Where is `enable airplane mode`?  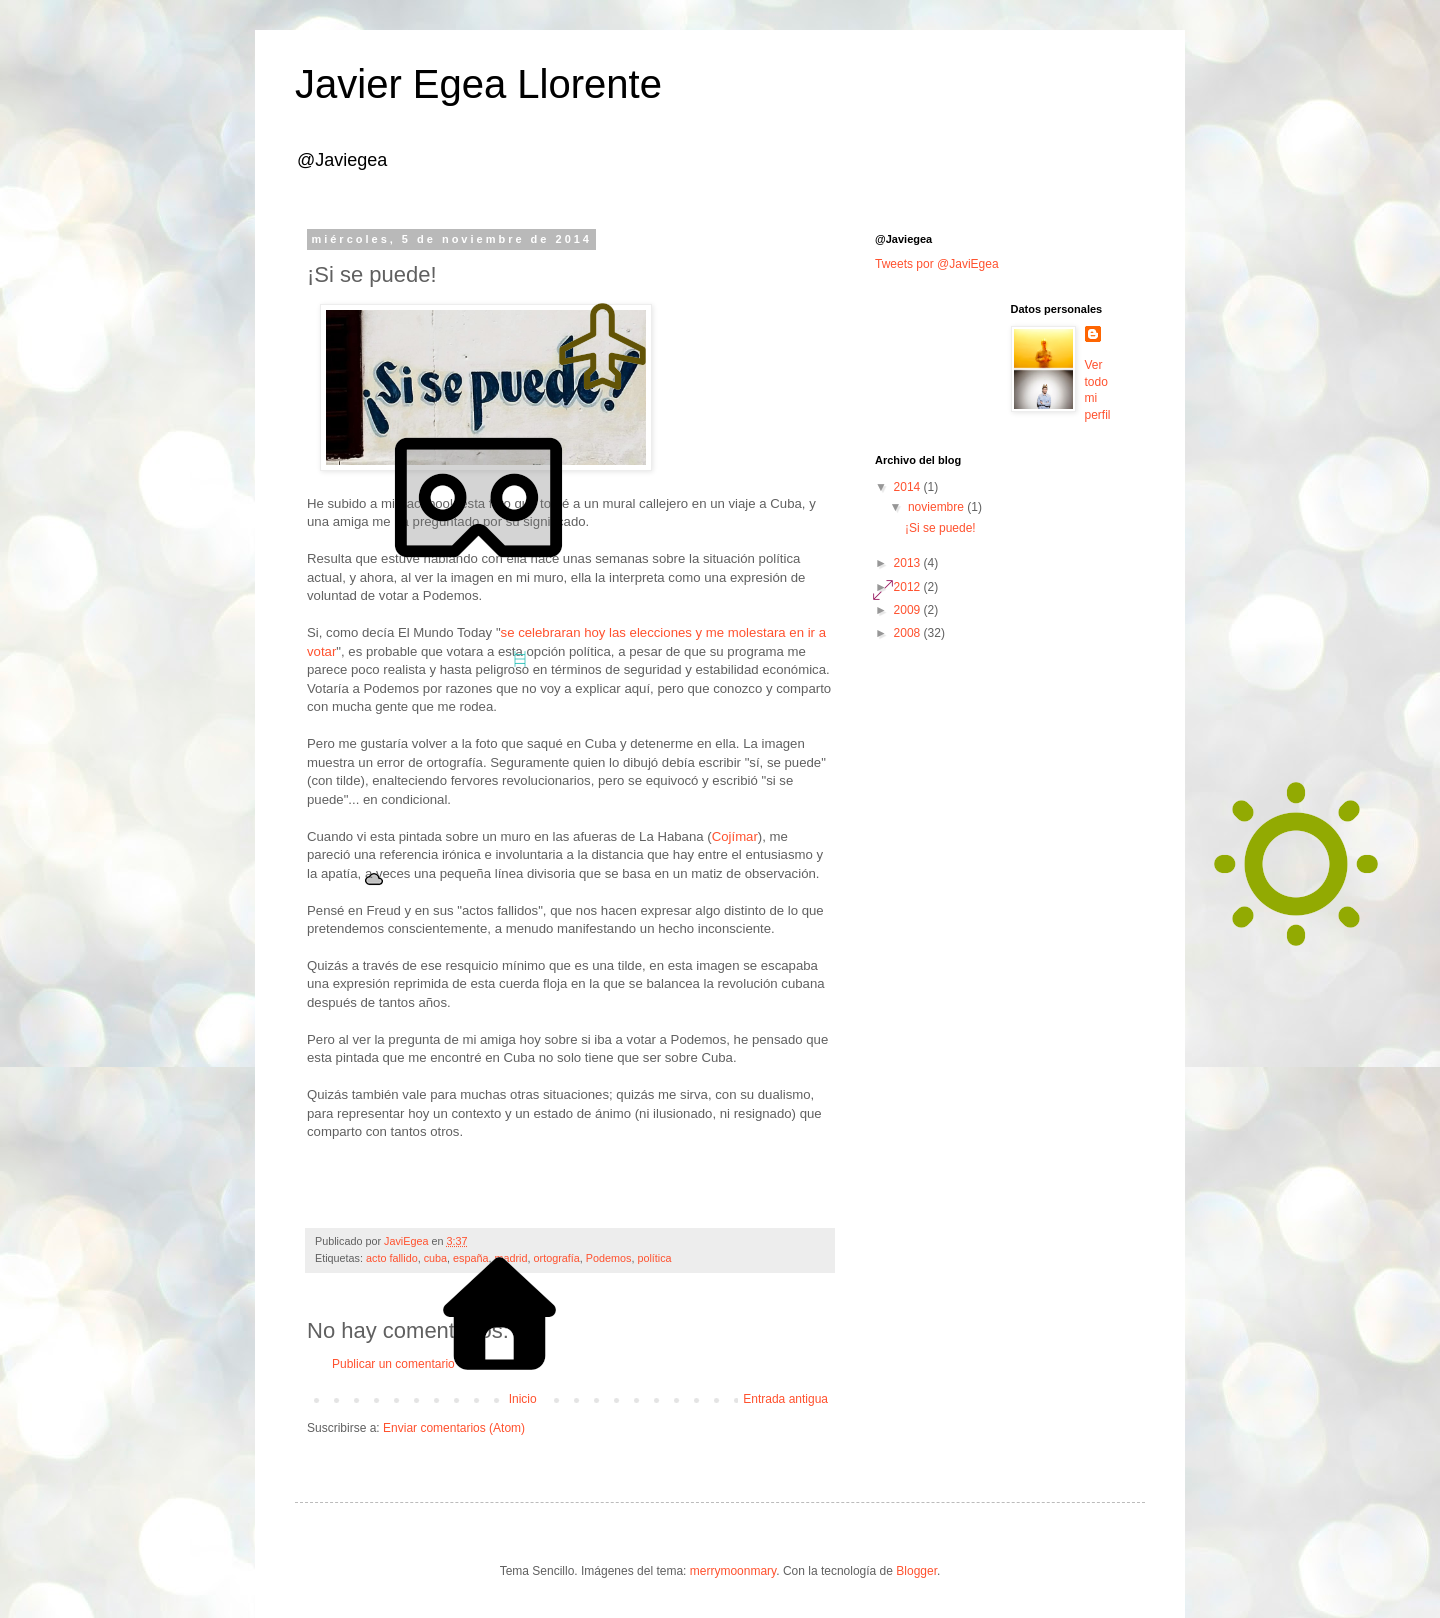 enable airplane mode is located at coordinates (602, 346).